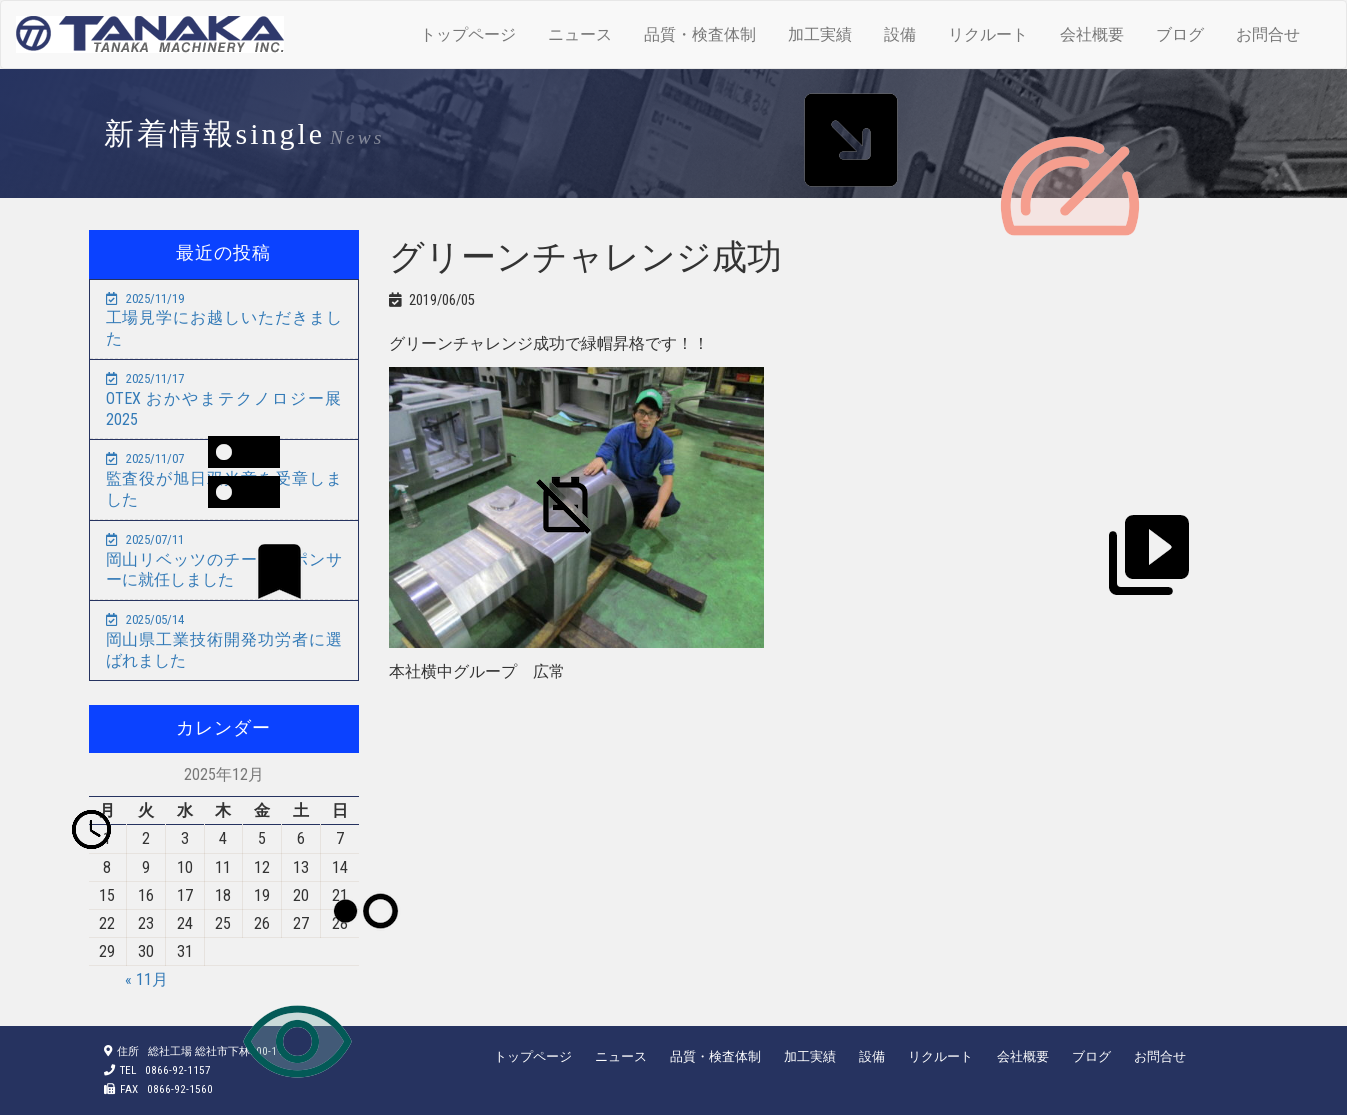 This screenshot has width=1347, height=1115. I want to click on bookmark this item, so click(279, 571).